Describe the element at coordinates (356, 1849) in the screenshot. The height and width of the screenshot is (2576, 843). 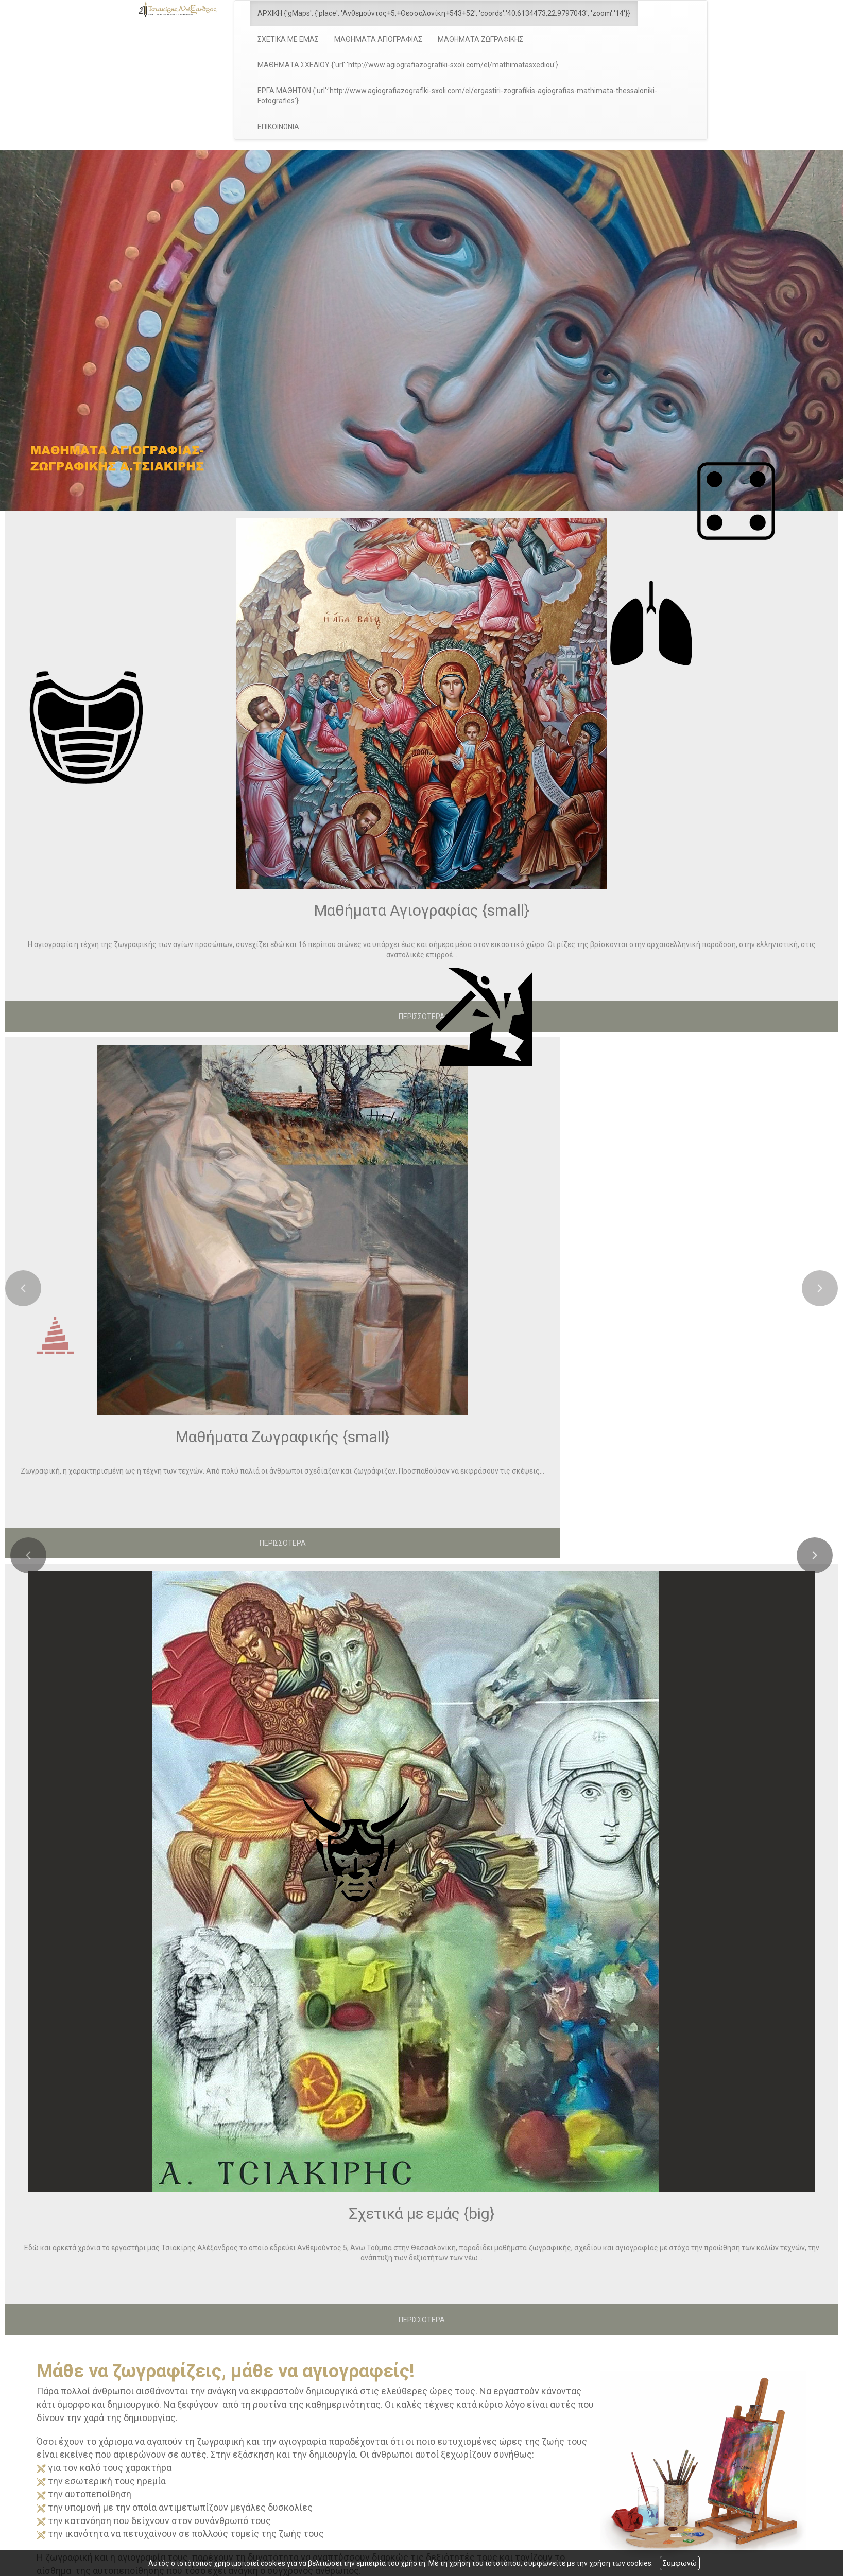
I see `select oni character or avatar` at that location.